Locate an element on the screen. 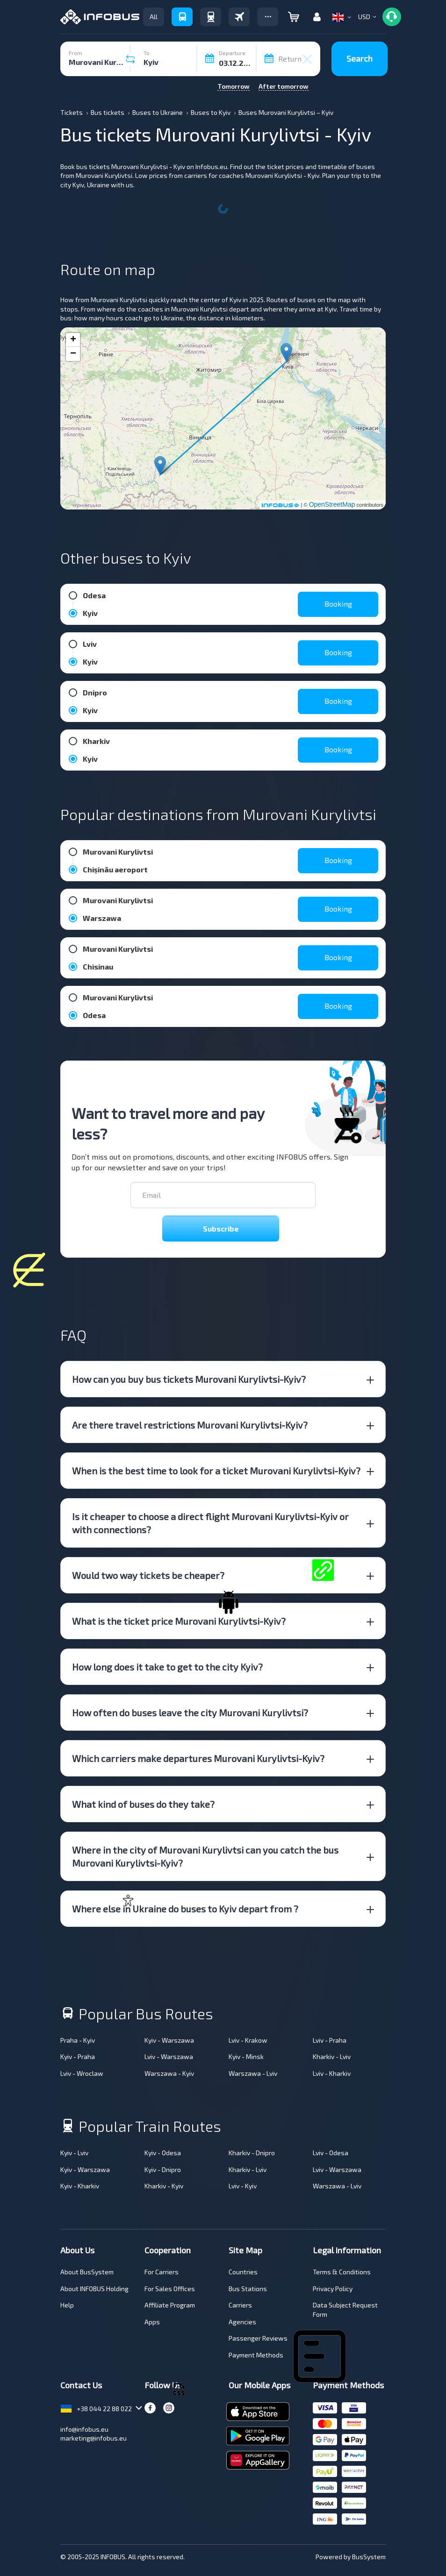 This screenshot has height=2576, width=446. align content to the left with full-width stretching is located at coordinates (319, 2356).